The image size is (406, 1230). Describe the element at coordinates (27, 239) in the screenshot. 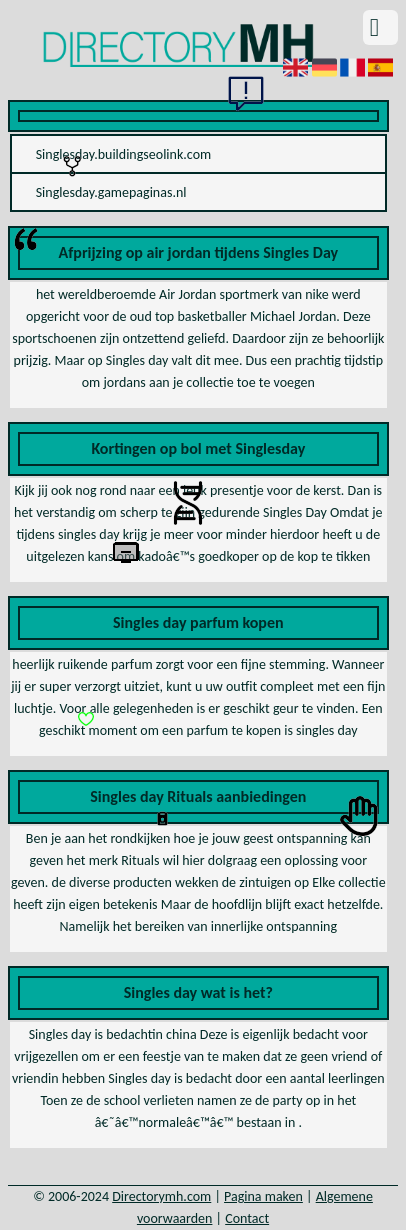

I see `insert a block quote` at that location.